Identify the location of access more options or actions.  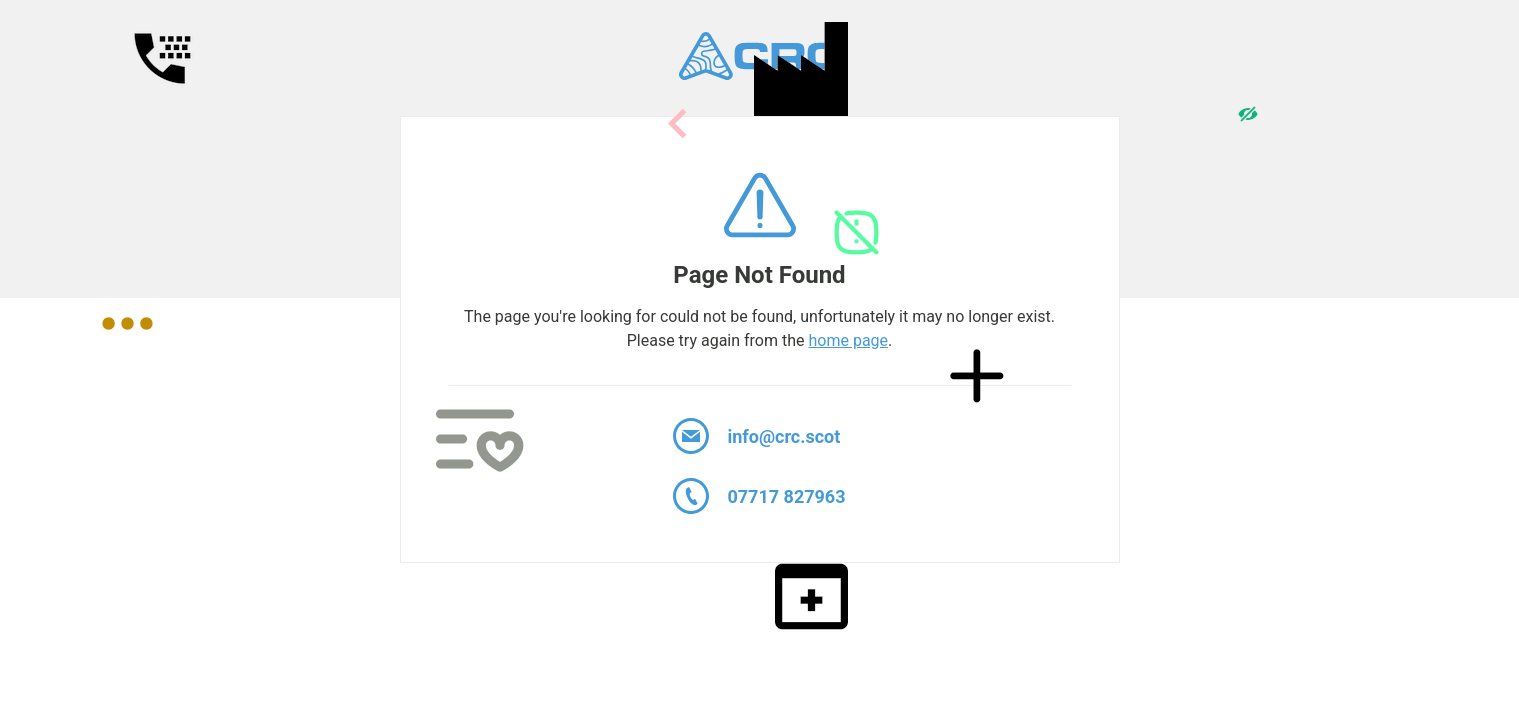
(127, 323).